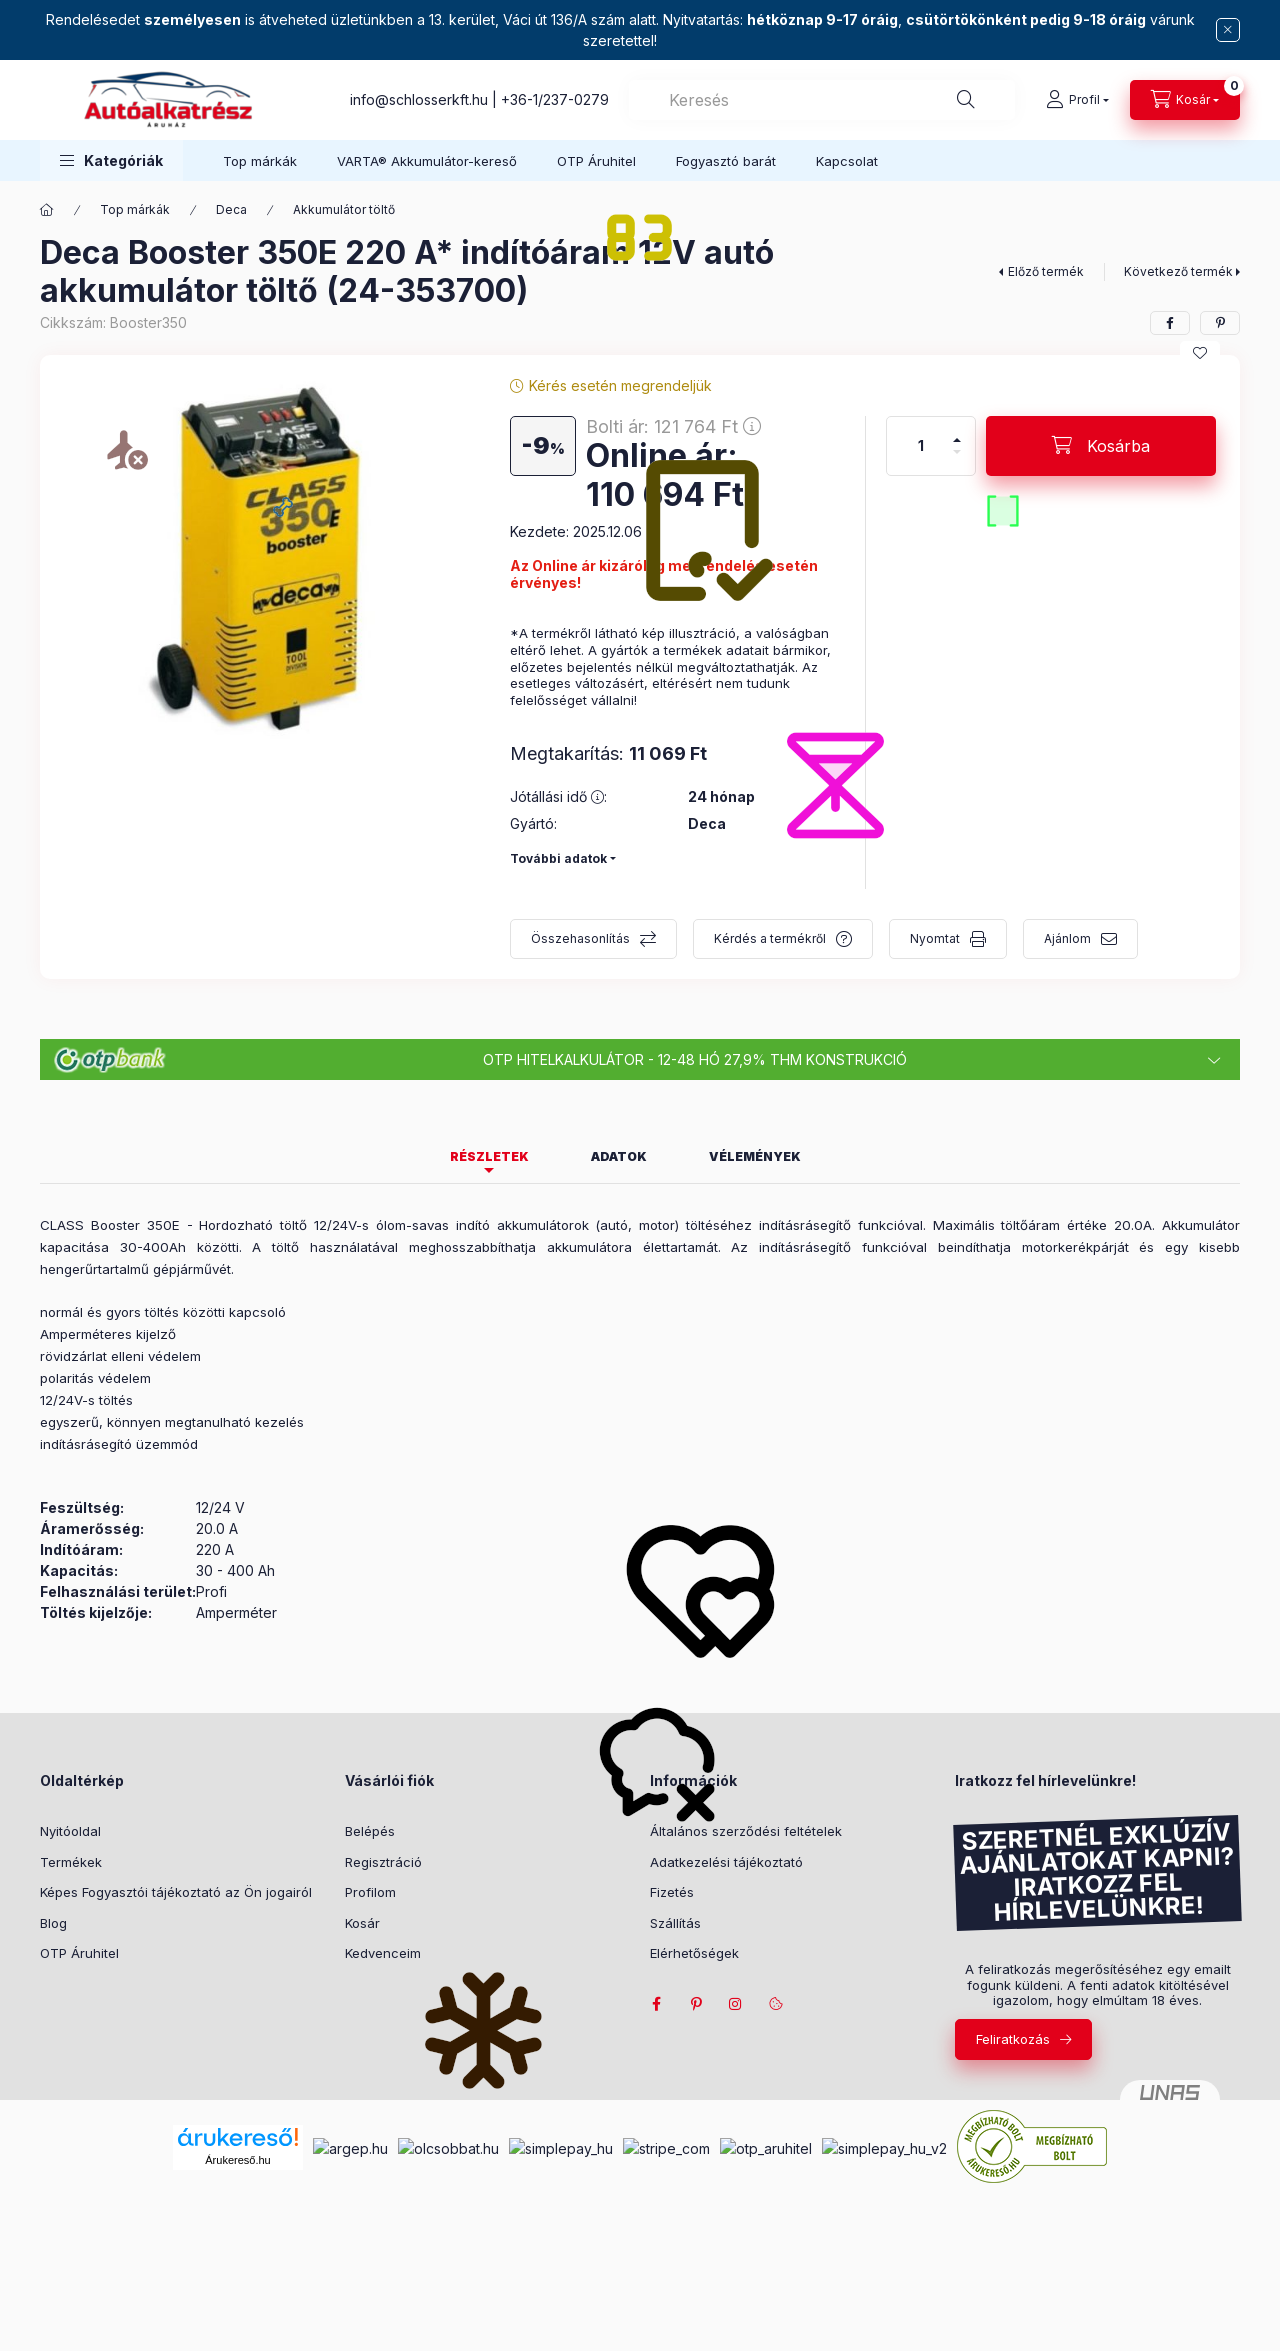 The height and width of the screenshot is (2351, 1280). What do you see at coordinates (700, 1591) in the screenshot?
I see `view liked or favorited items` at bounding box center [700, 1591].